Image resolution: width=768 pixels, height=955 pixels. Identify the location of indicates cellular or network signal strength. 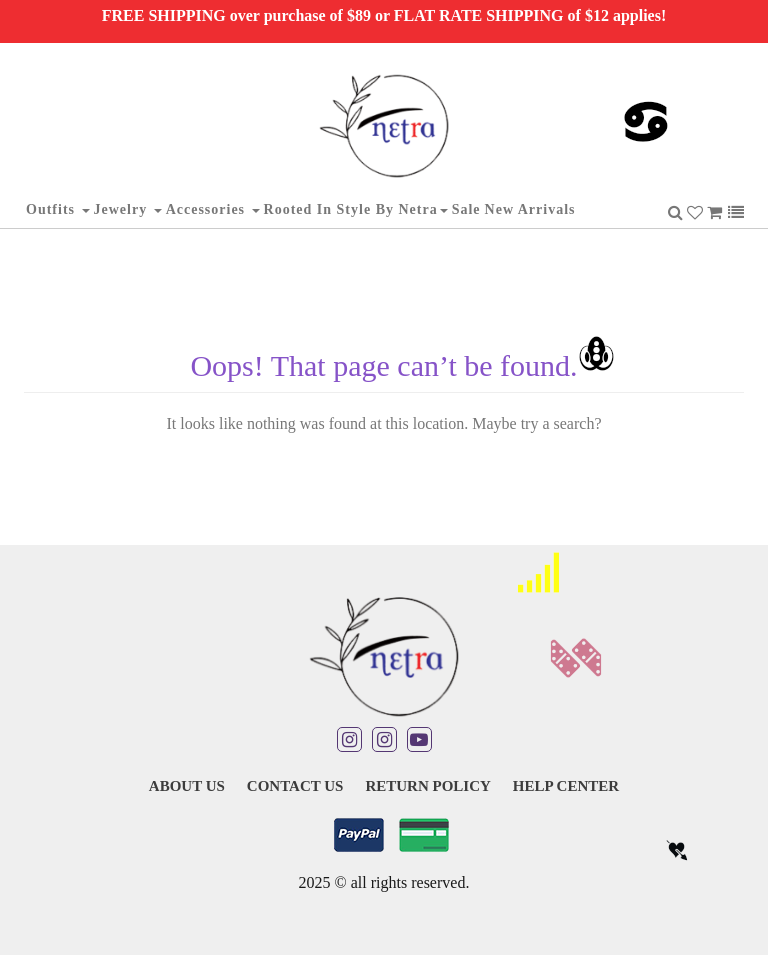
(538, 572).